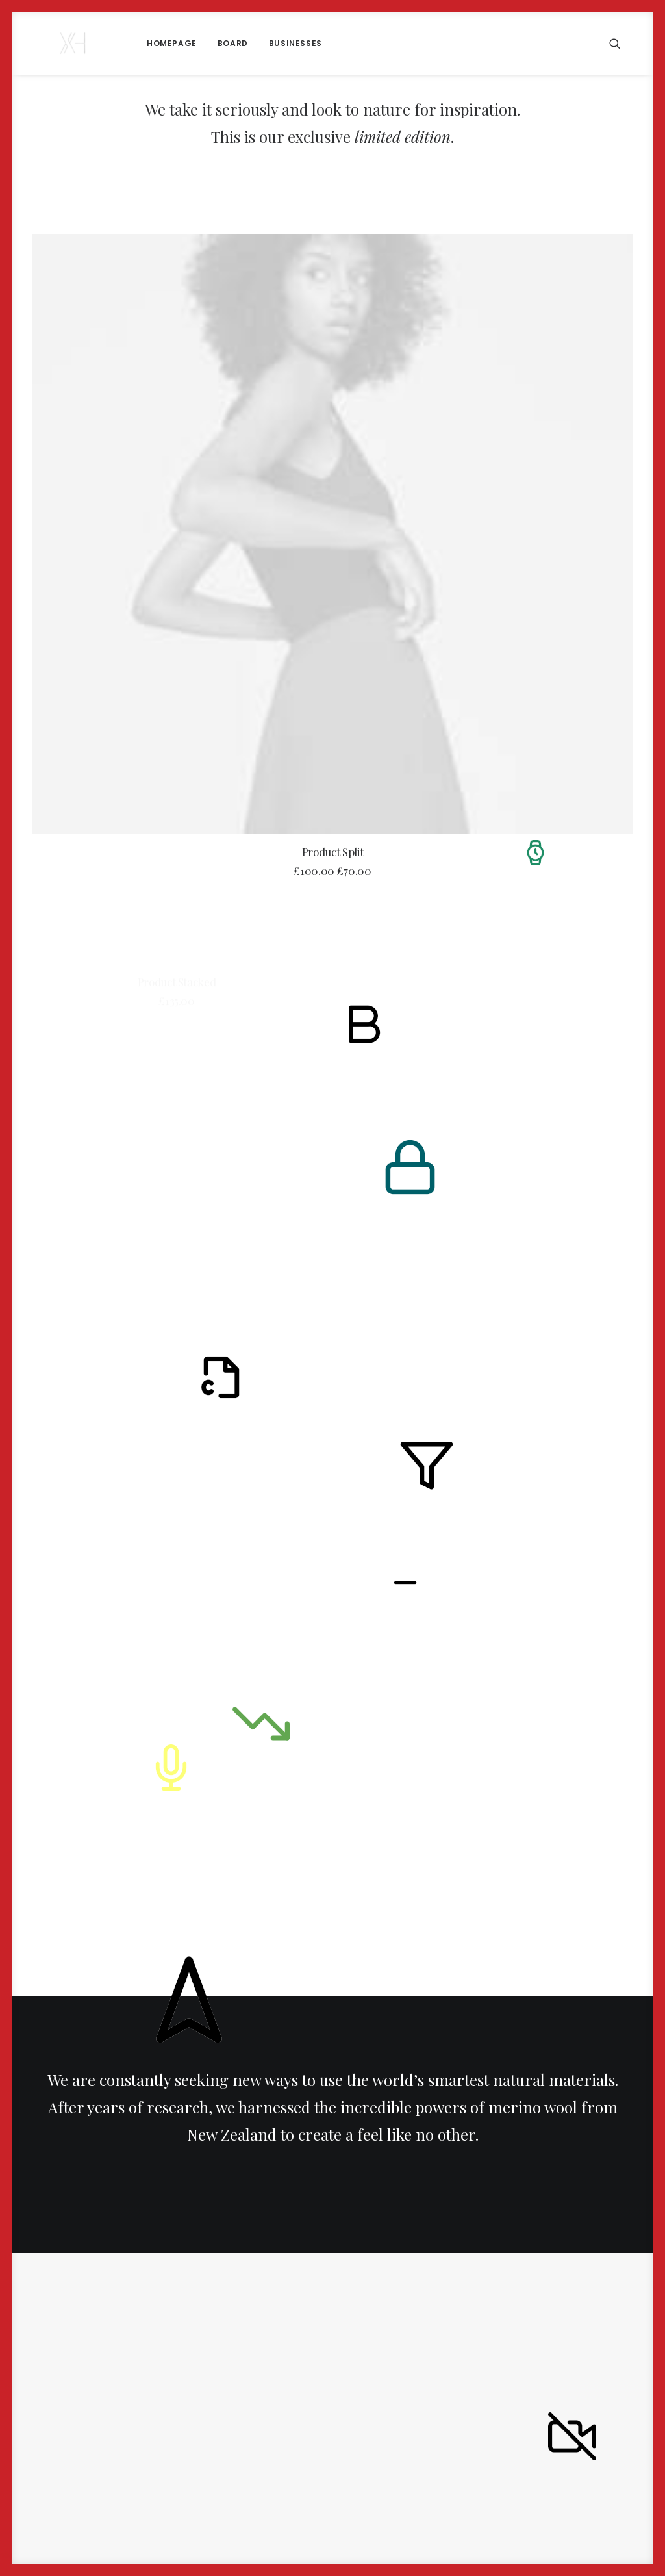 This screenshot has width=665, height=2576. What do you see at coordinates (363, 1024) in the screenshot?
I see `apply bold formatting to selected text` at bounding box center [363, 1024].